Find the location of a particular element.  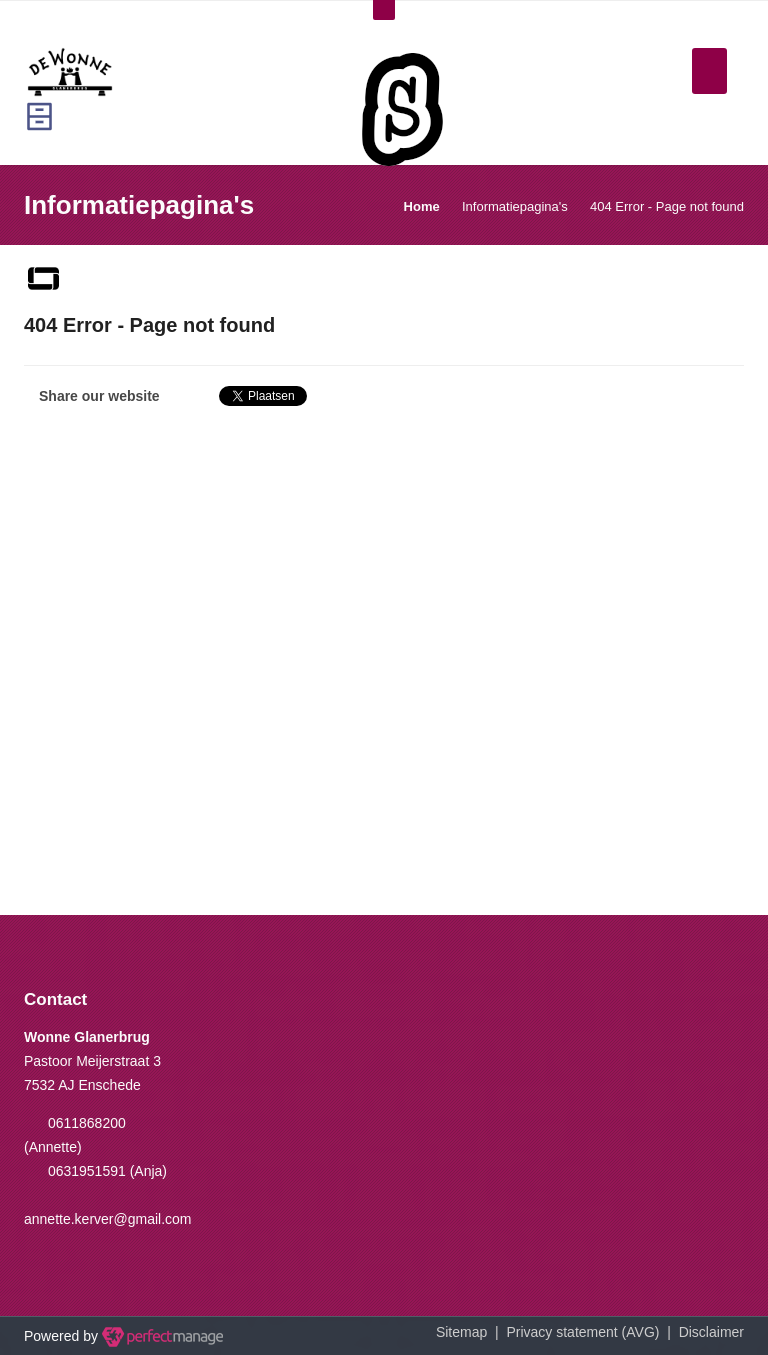

open google tv app is located at coordinates (43, 278).